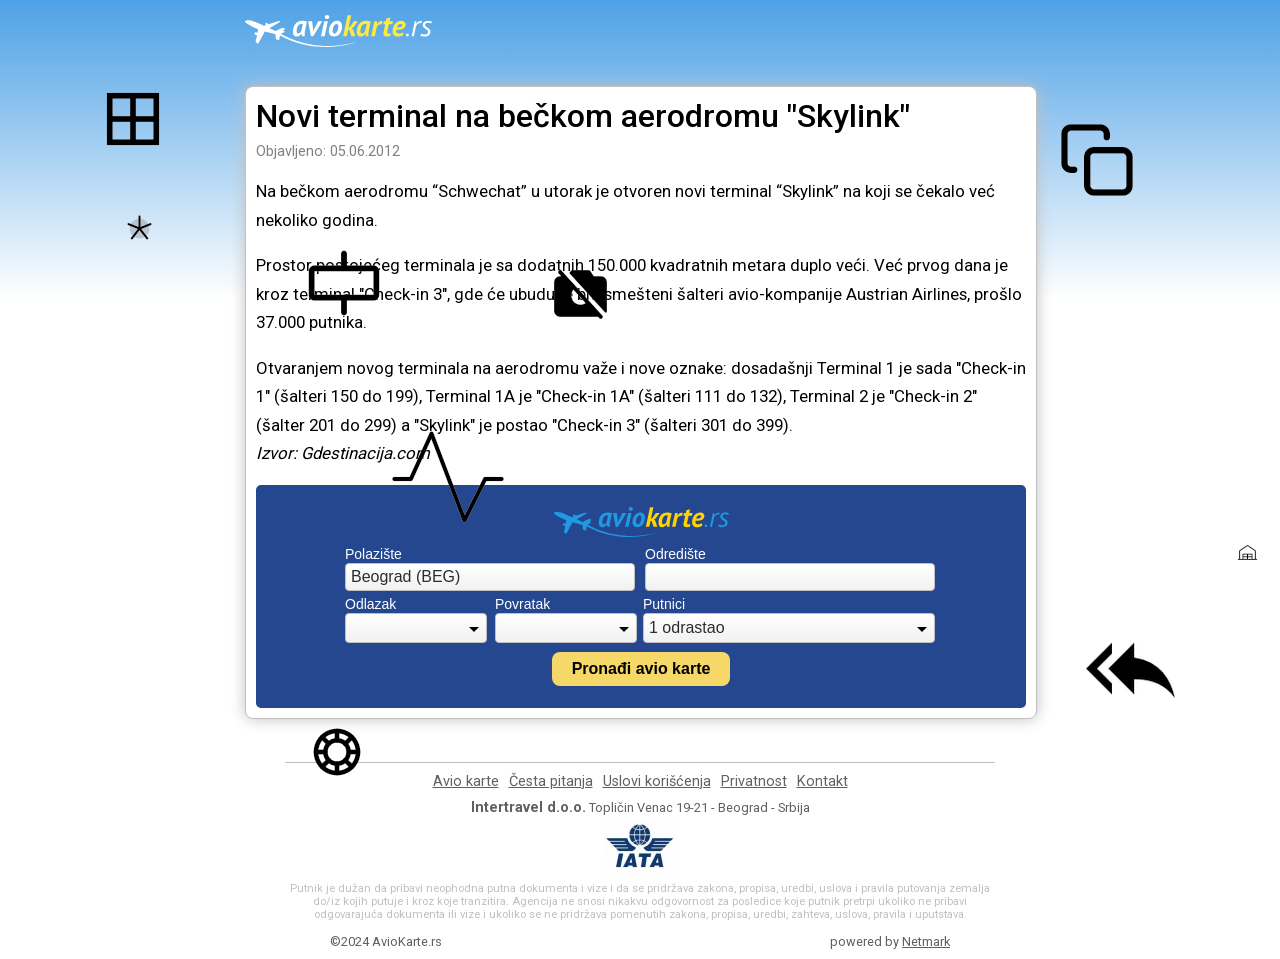  What do you see at coordinates (133, 119) in the screenshot?
I see `apply borders to all sides of a cell or table` at bounding box center [133, 119].